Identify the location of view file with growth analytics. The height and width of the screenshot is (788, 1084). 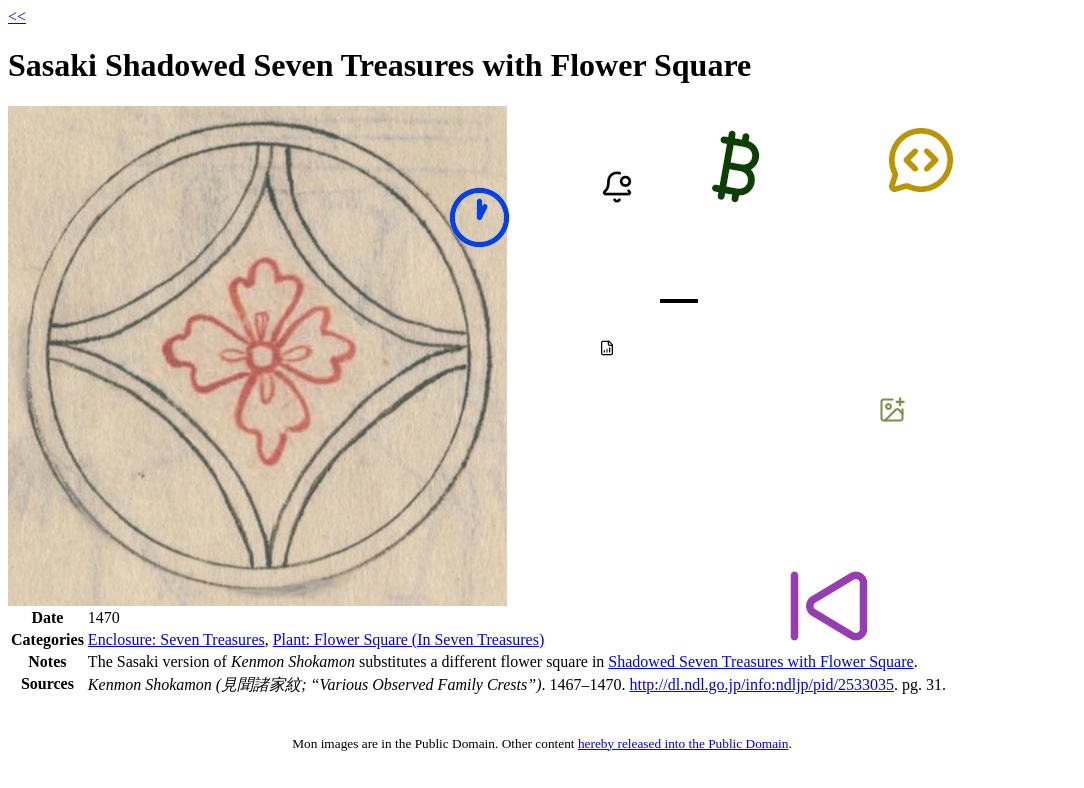
(607, 348).